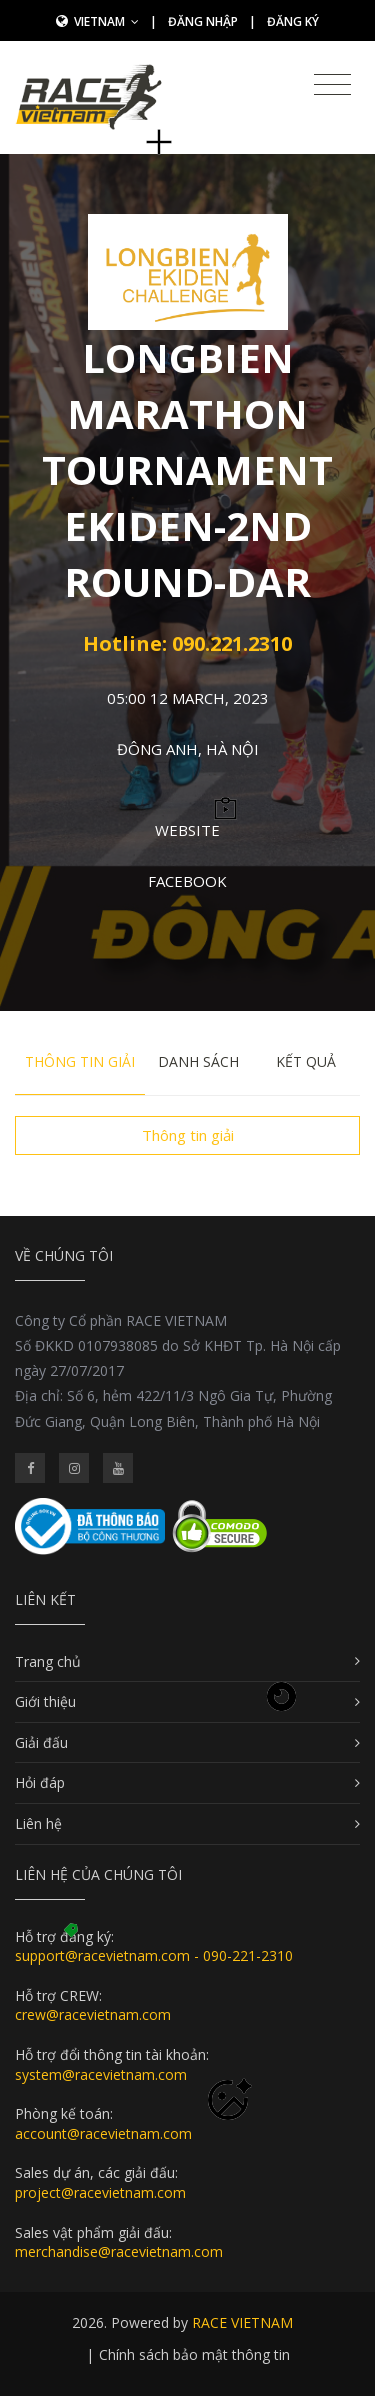 The height and width of the screenshot is (2396, 375). Describe the element at coordinates (225, 809) in the screenshot. I see `start a presentation slideshow` at that location.